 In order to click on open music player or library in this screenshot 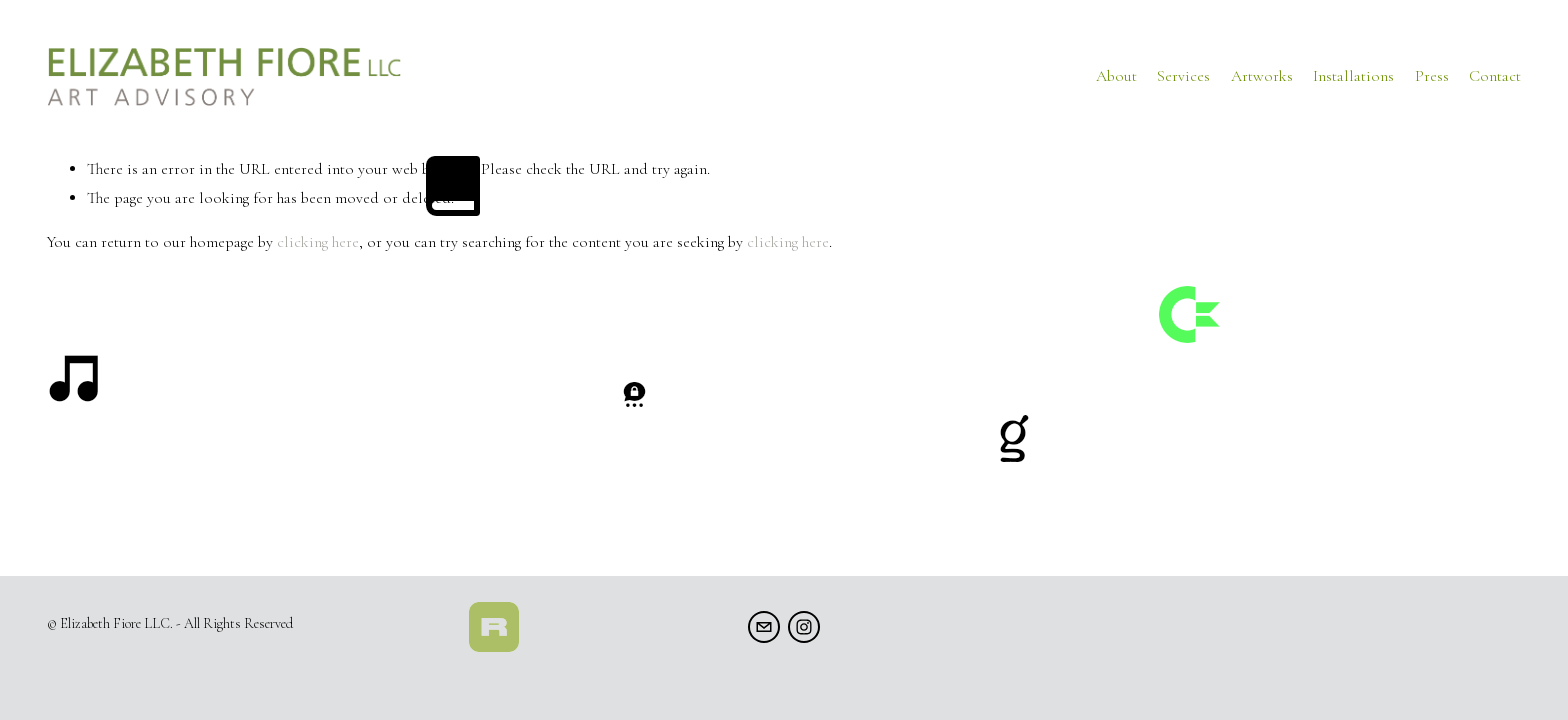, I will do `click(77, 378)`.